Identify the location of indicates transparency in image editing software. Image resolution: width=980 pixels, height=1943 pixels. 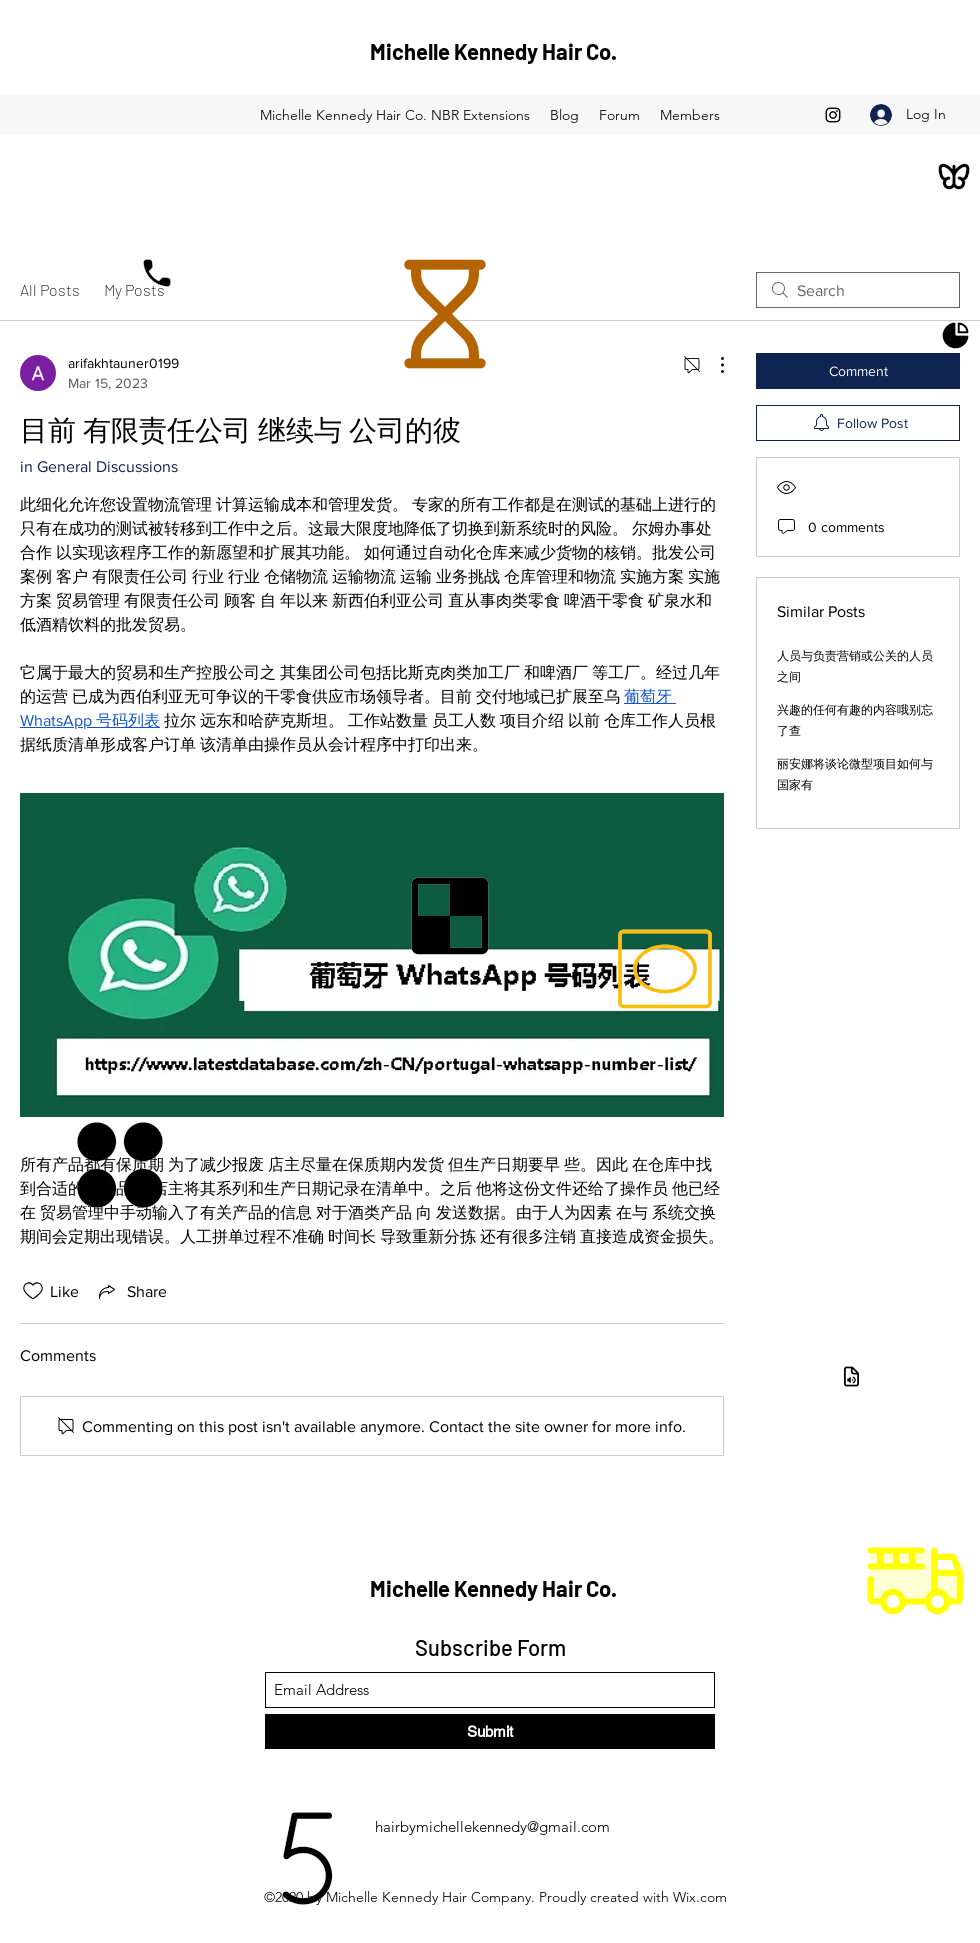
(450, 916).